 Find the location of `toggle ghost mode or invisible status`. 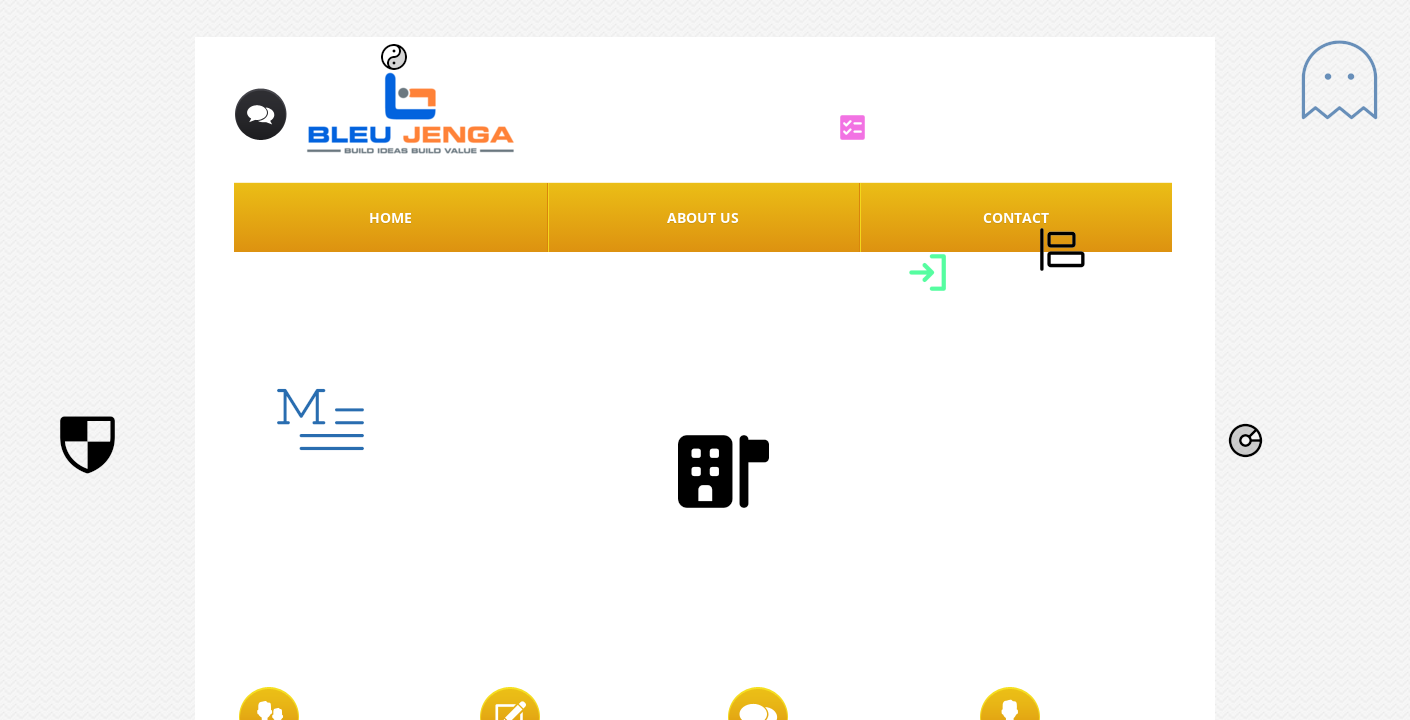

toggle ghost mode or invisible status is located at coordinates (1339, 81).